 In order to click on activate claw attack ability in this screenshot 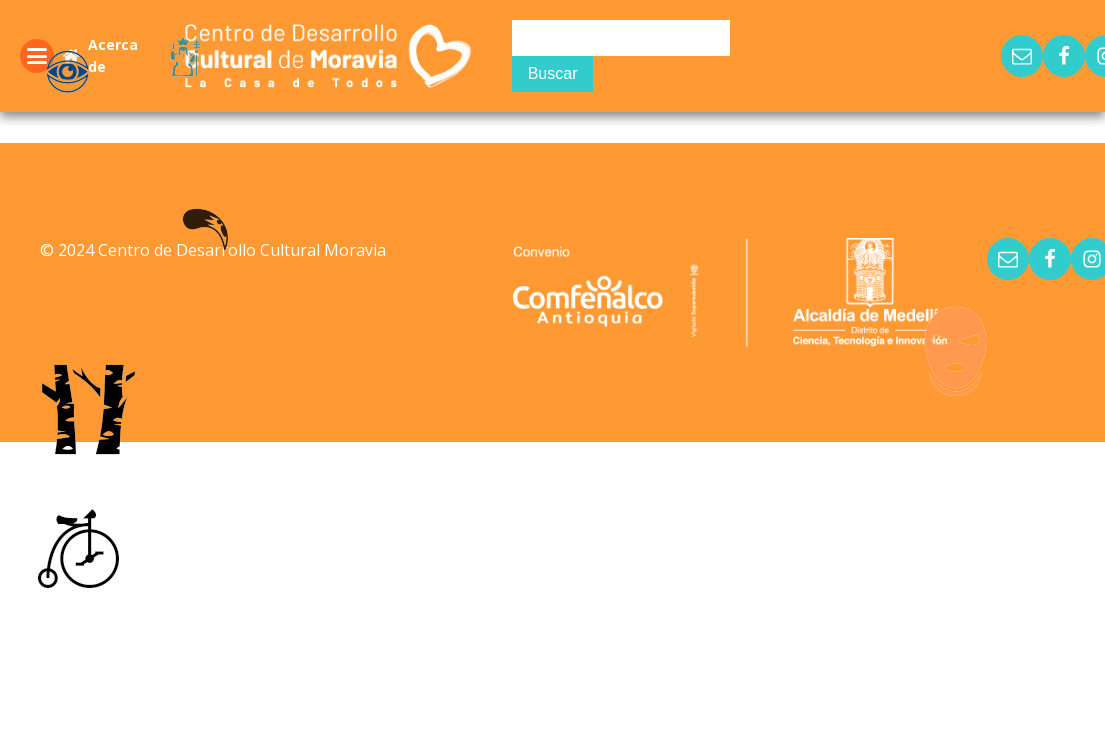, I will do `click(205, 230)`.